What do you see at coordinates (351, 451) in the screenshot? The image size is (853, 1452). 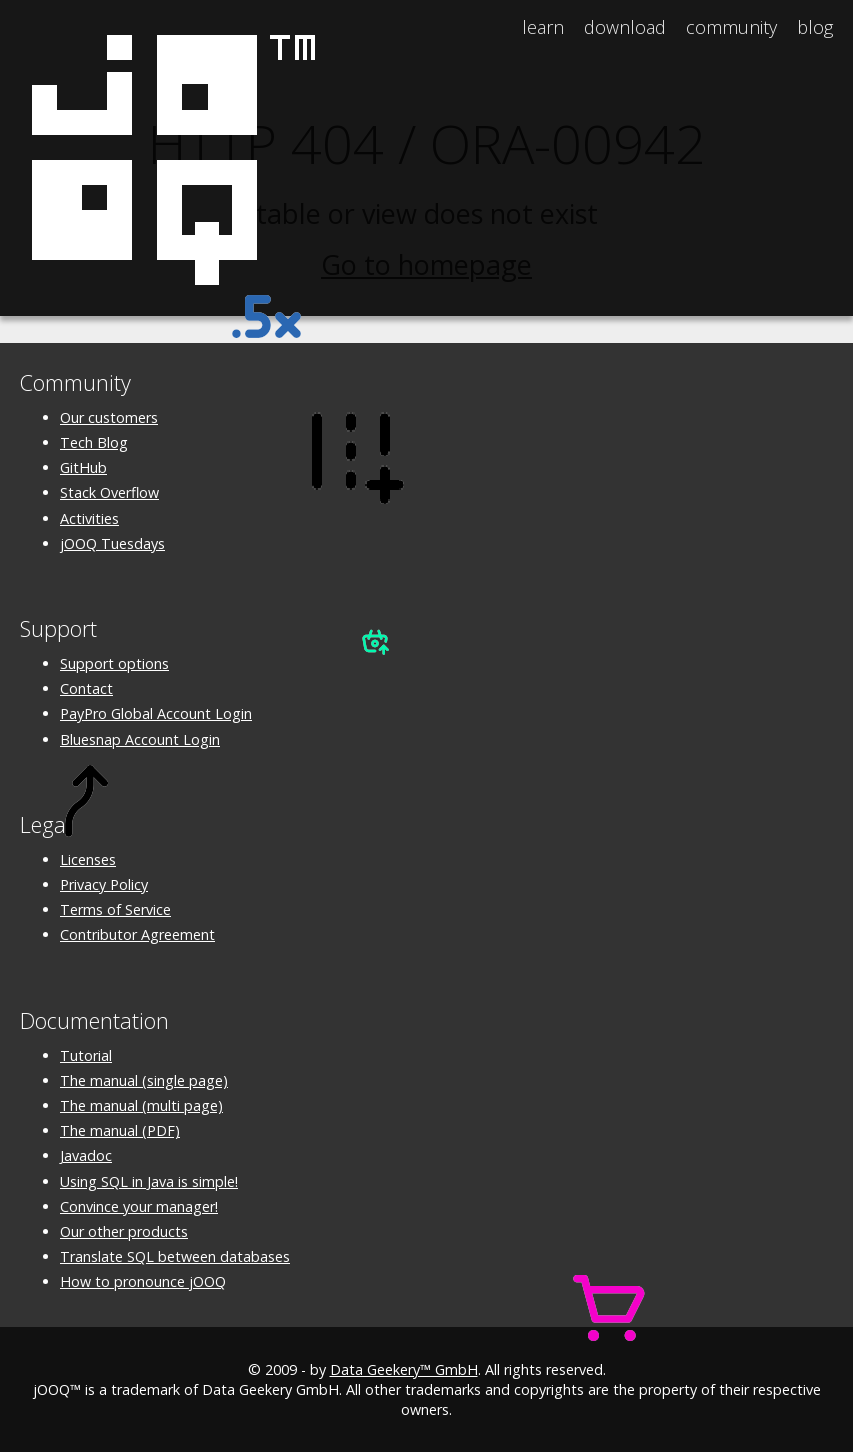 I see `add a new road to the map` at bounding box center [351, 451].